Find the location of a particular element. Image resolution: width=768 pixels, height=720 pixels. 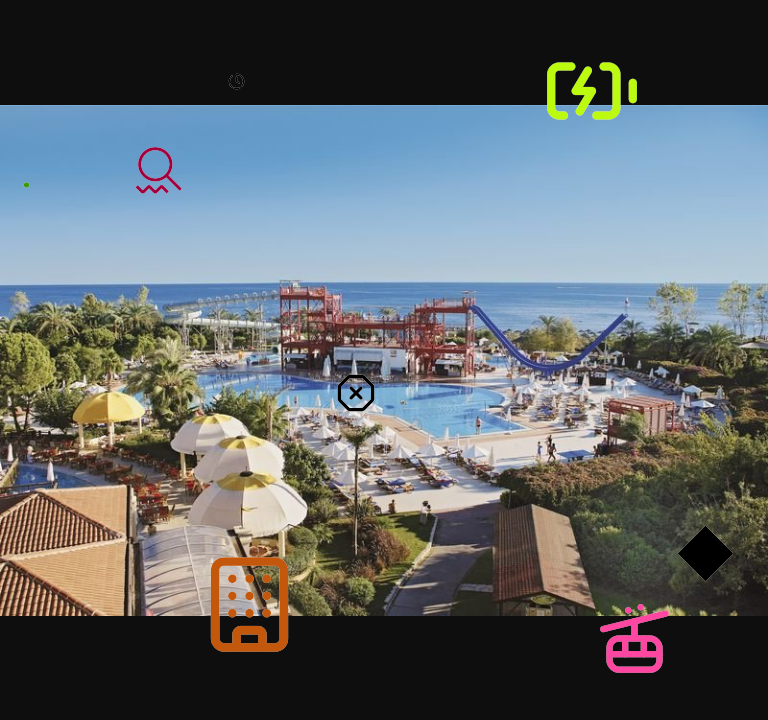

perform a fuzzy or approximate search is located at coordinates (160, 169).